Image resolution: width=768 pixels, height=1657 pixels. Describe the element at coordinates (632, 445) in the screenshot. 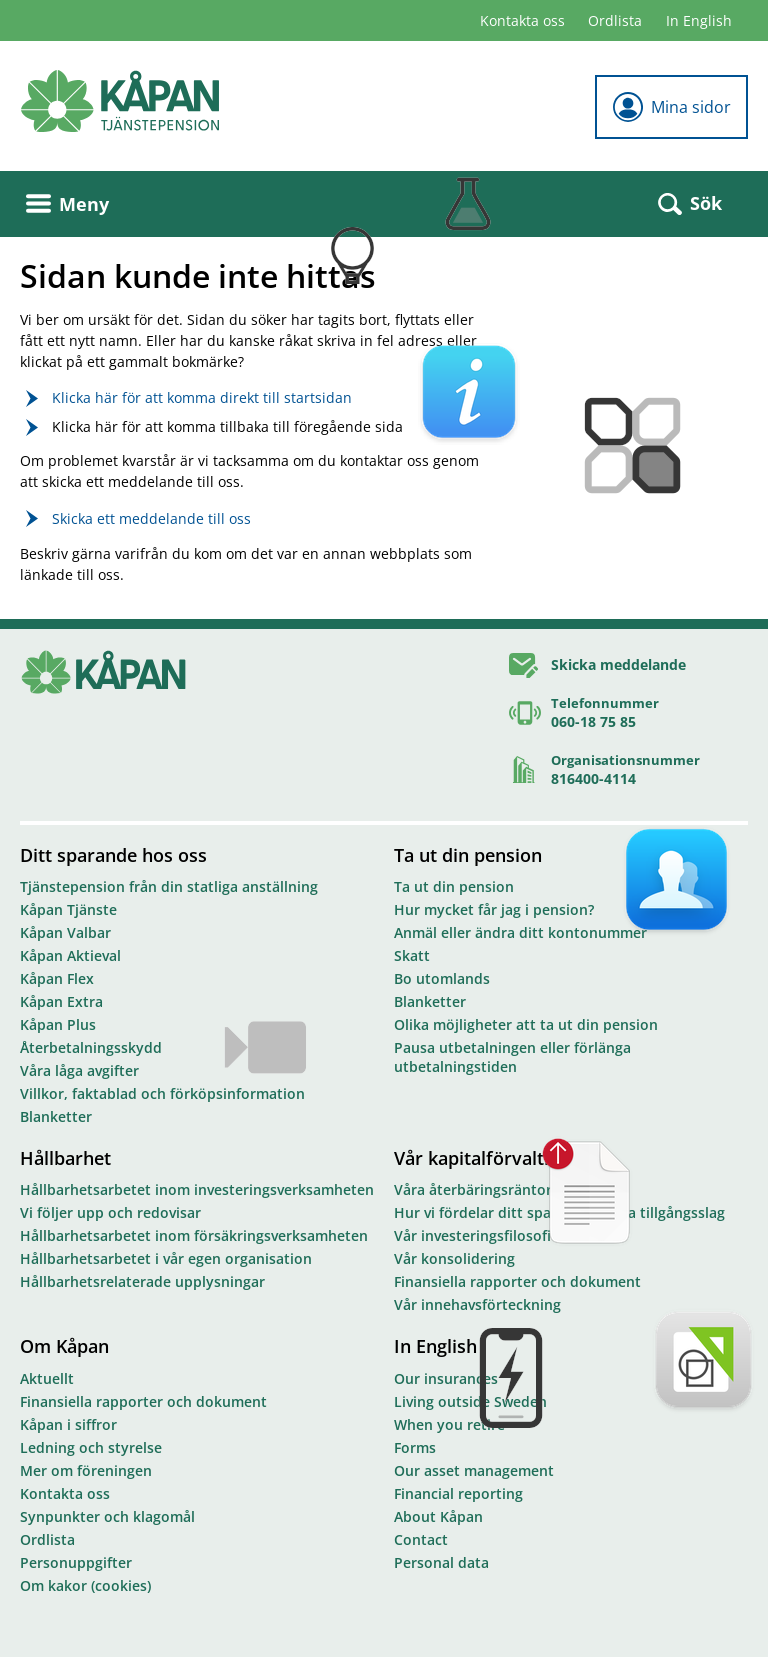

I see `connect or manage exchange account integration` at that location.